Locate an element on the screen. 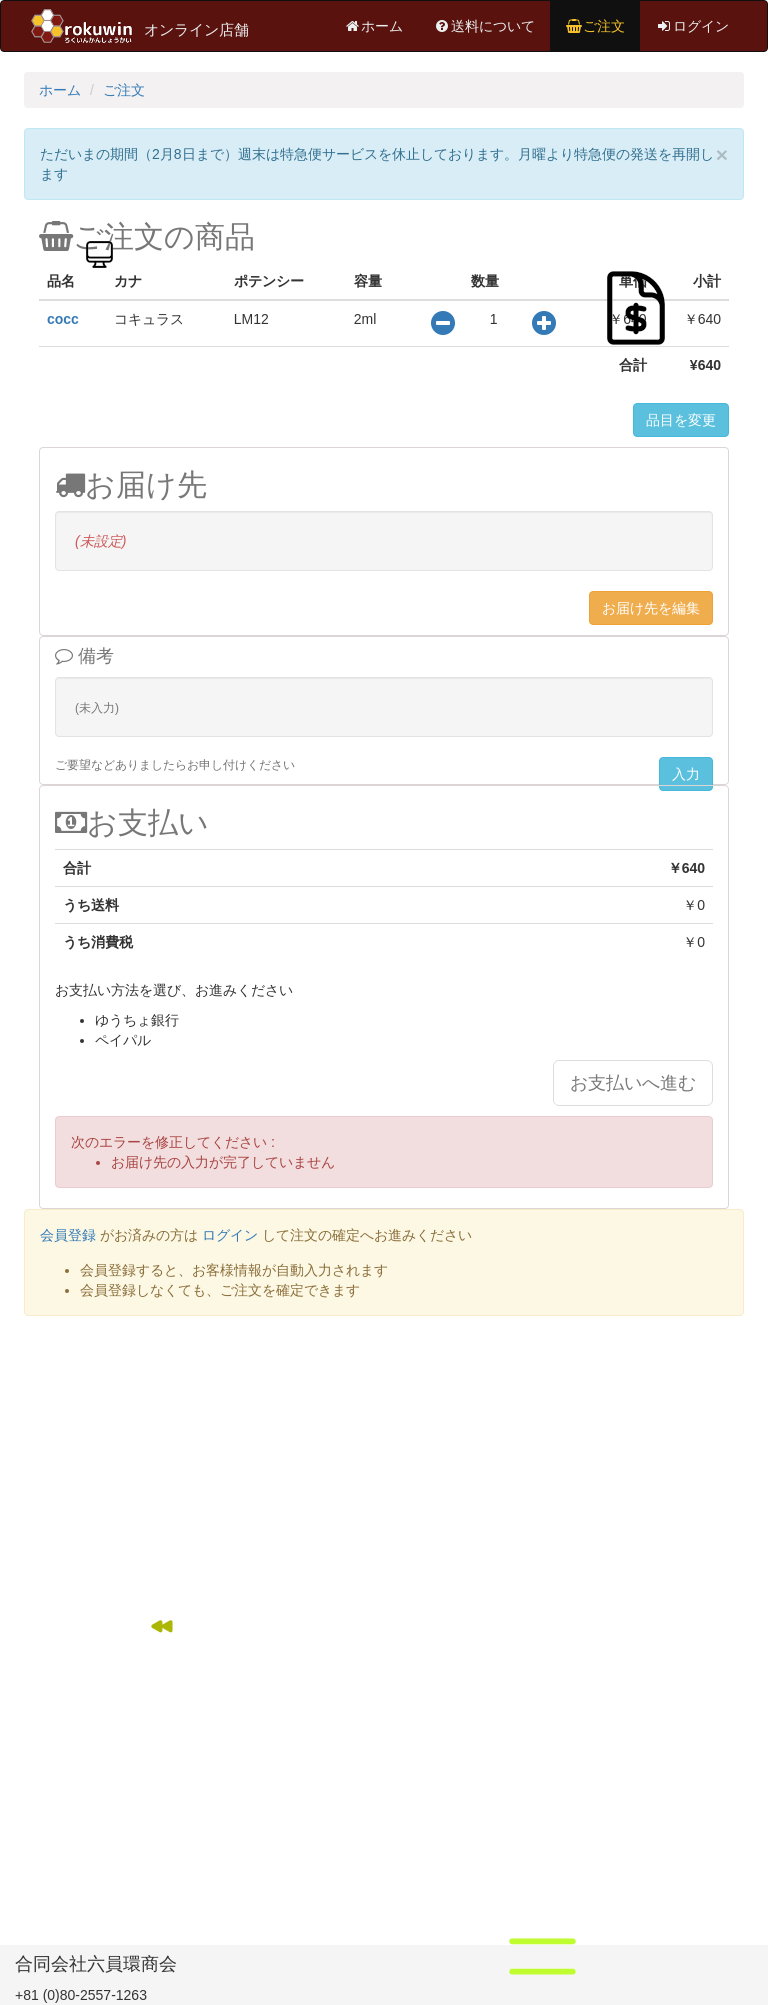 This screenshot has height=2005, width=768. view financial document or invoice is located at coordinates (636, 308).